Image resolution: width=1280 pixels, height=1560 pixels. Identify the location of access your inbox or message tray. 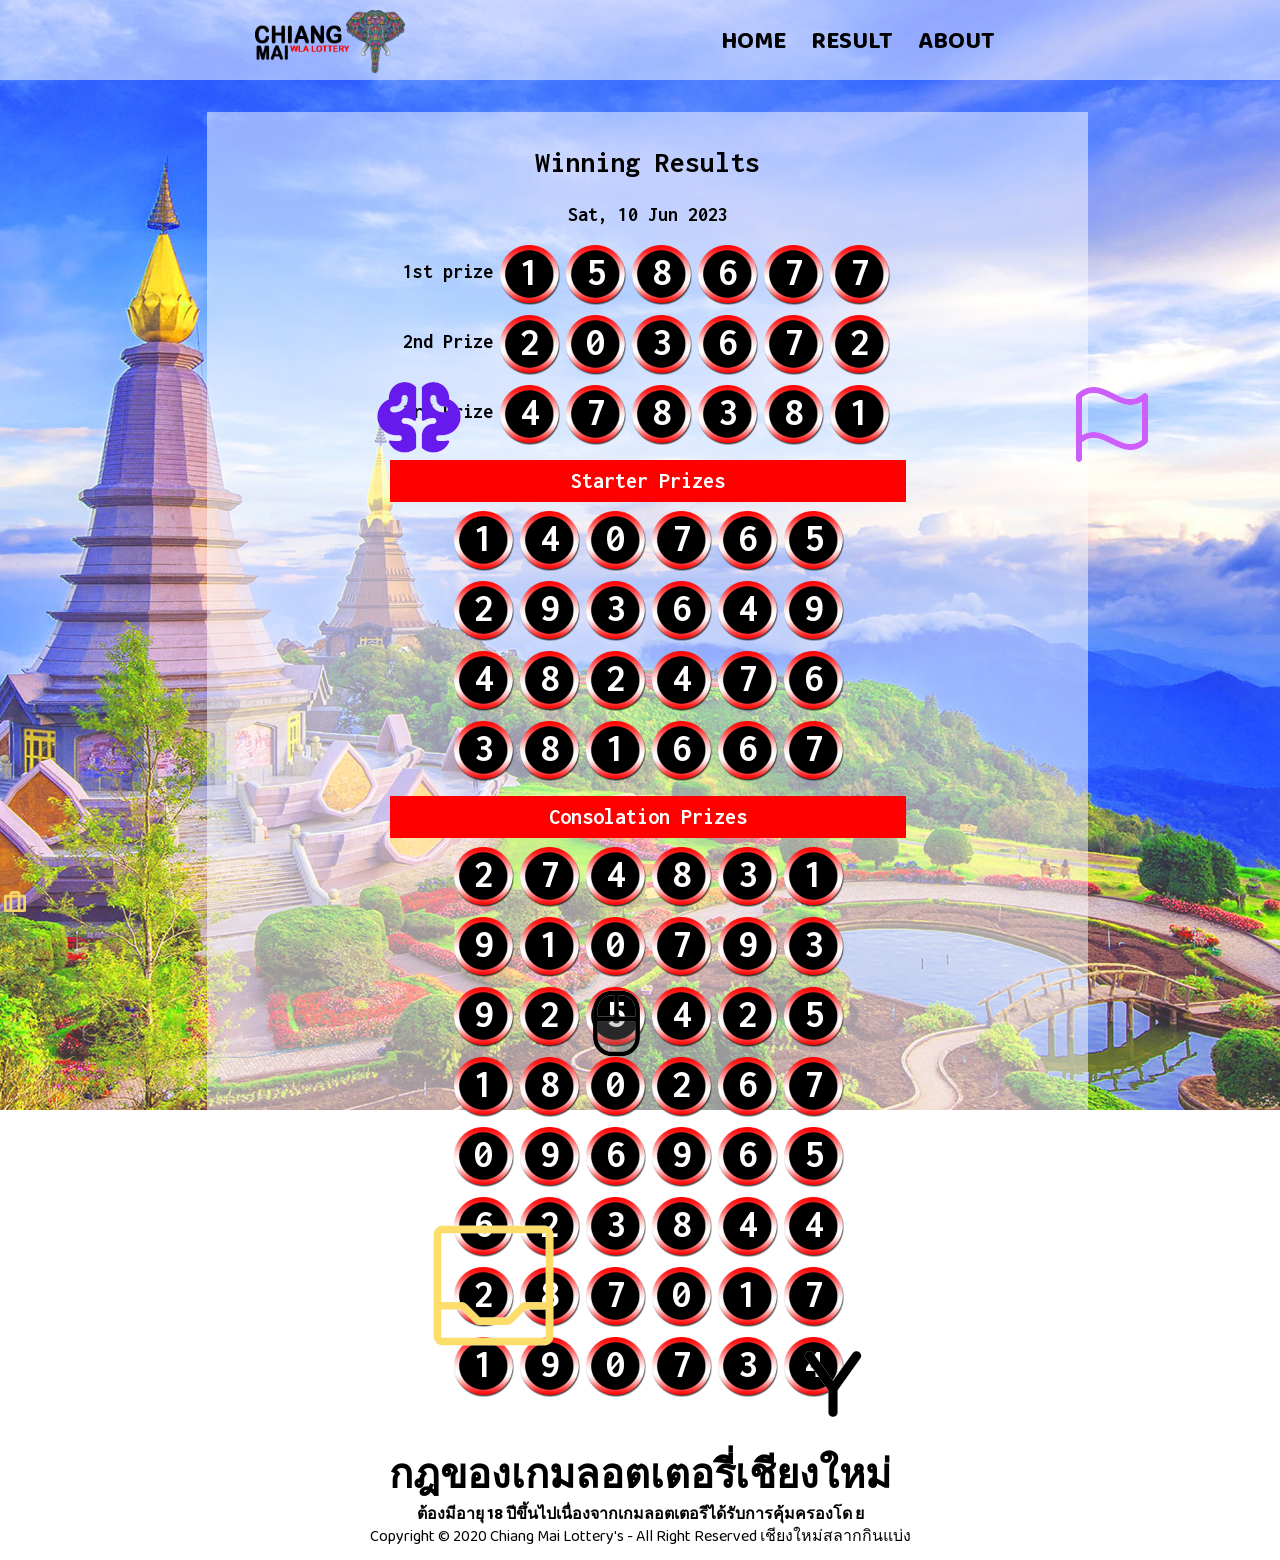
(493, 1285).